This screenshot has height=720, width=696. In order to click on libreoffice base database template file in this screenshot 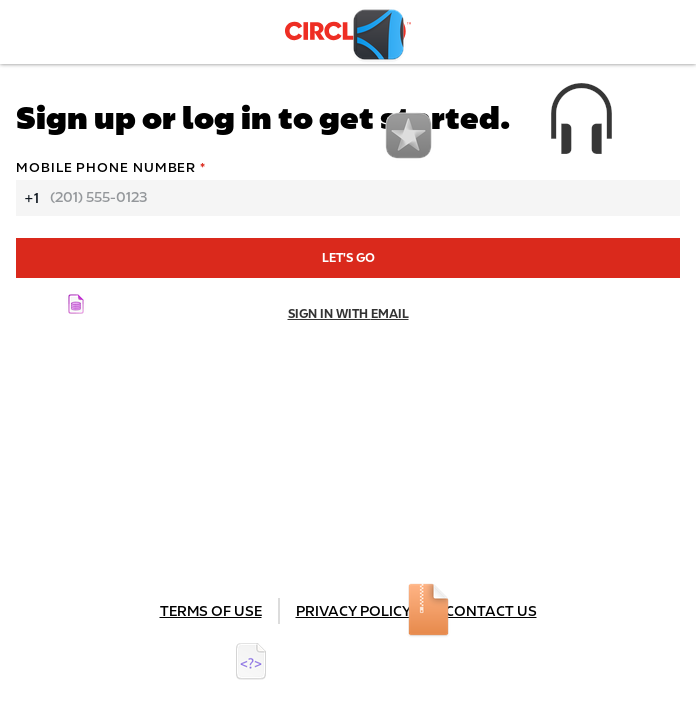, I will do `click(76, 304)`.